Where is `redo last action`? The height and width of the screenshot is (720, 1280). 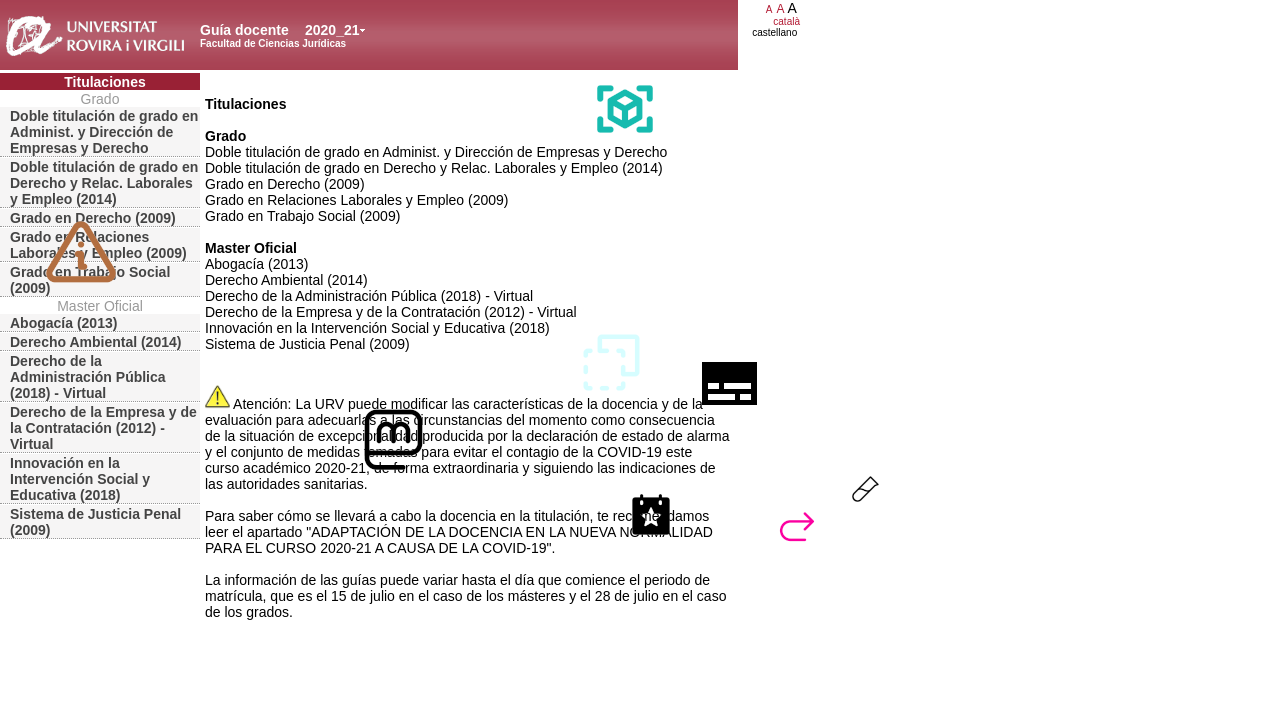 redo last action is located at coordinates (797, 528).